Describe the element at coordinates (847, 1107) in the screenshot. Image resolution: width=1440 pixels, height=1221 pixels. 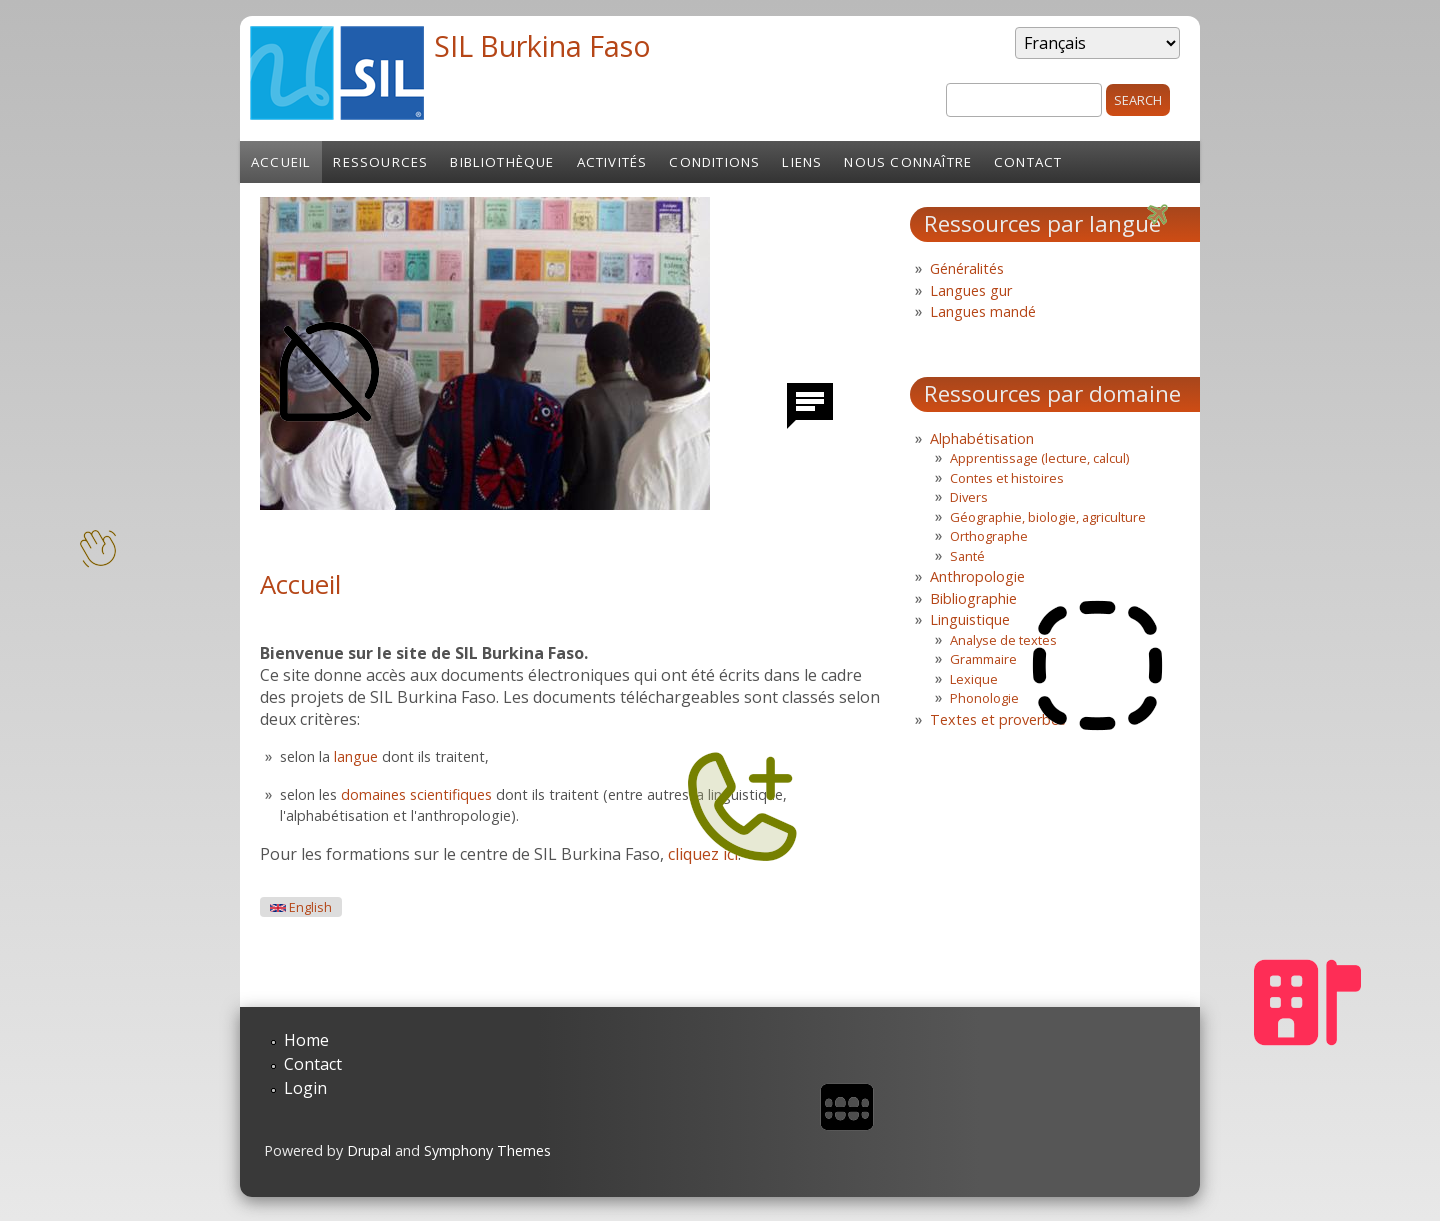
I see `access dental or oral health features` at that location.